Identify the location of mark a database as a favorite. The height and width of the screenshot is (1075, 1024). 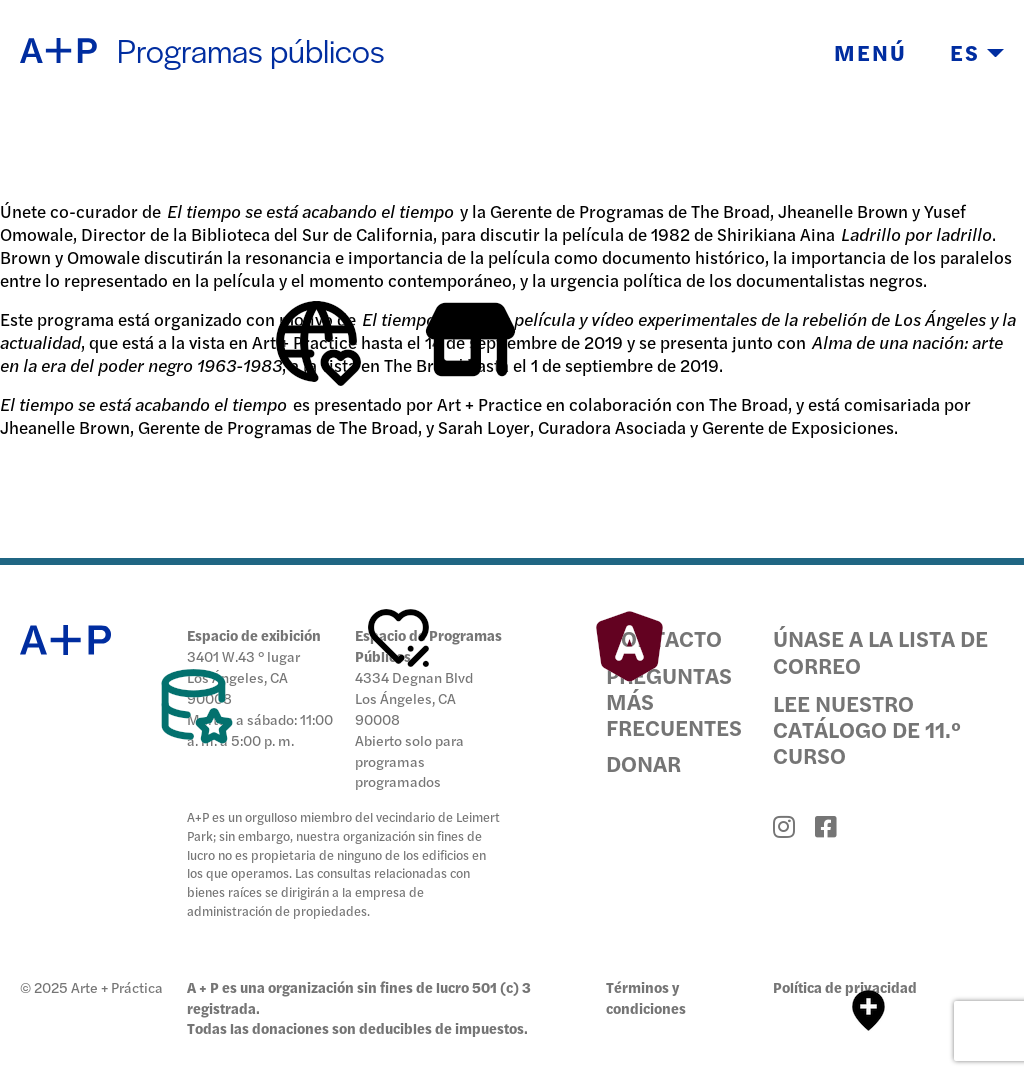
(193, 704).